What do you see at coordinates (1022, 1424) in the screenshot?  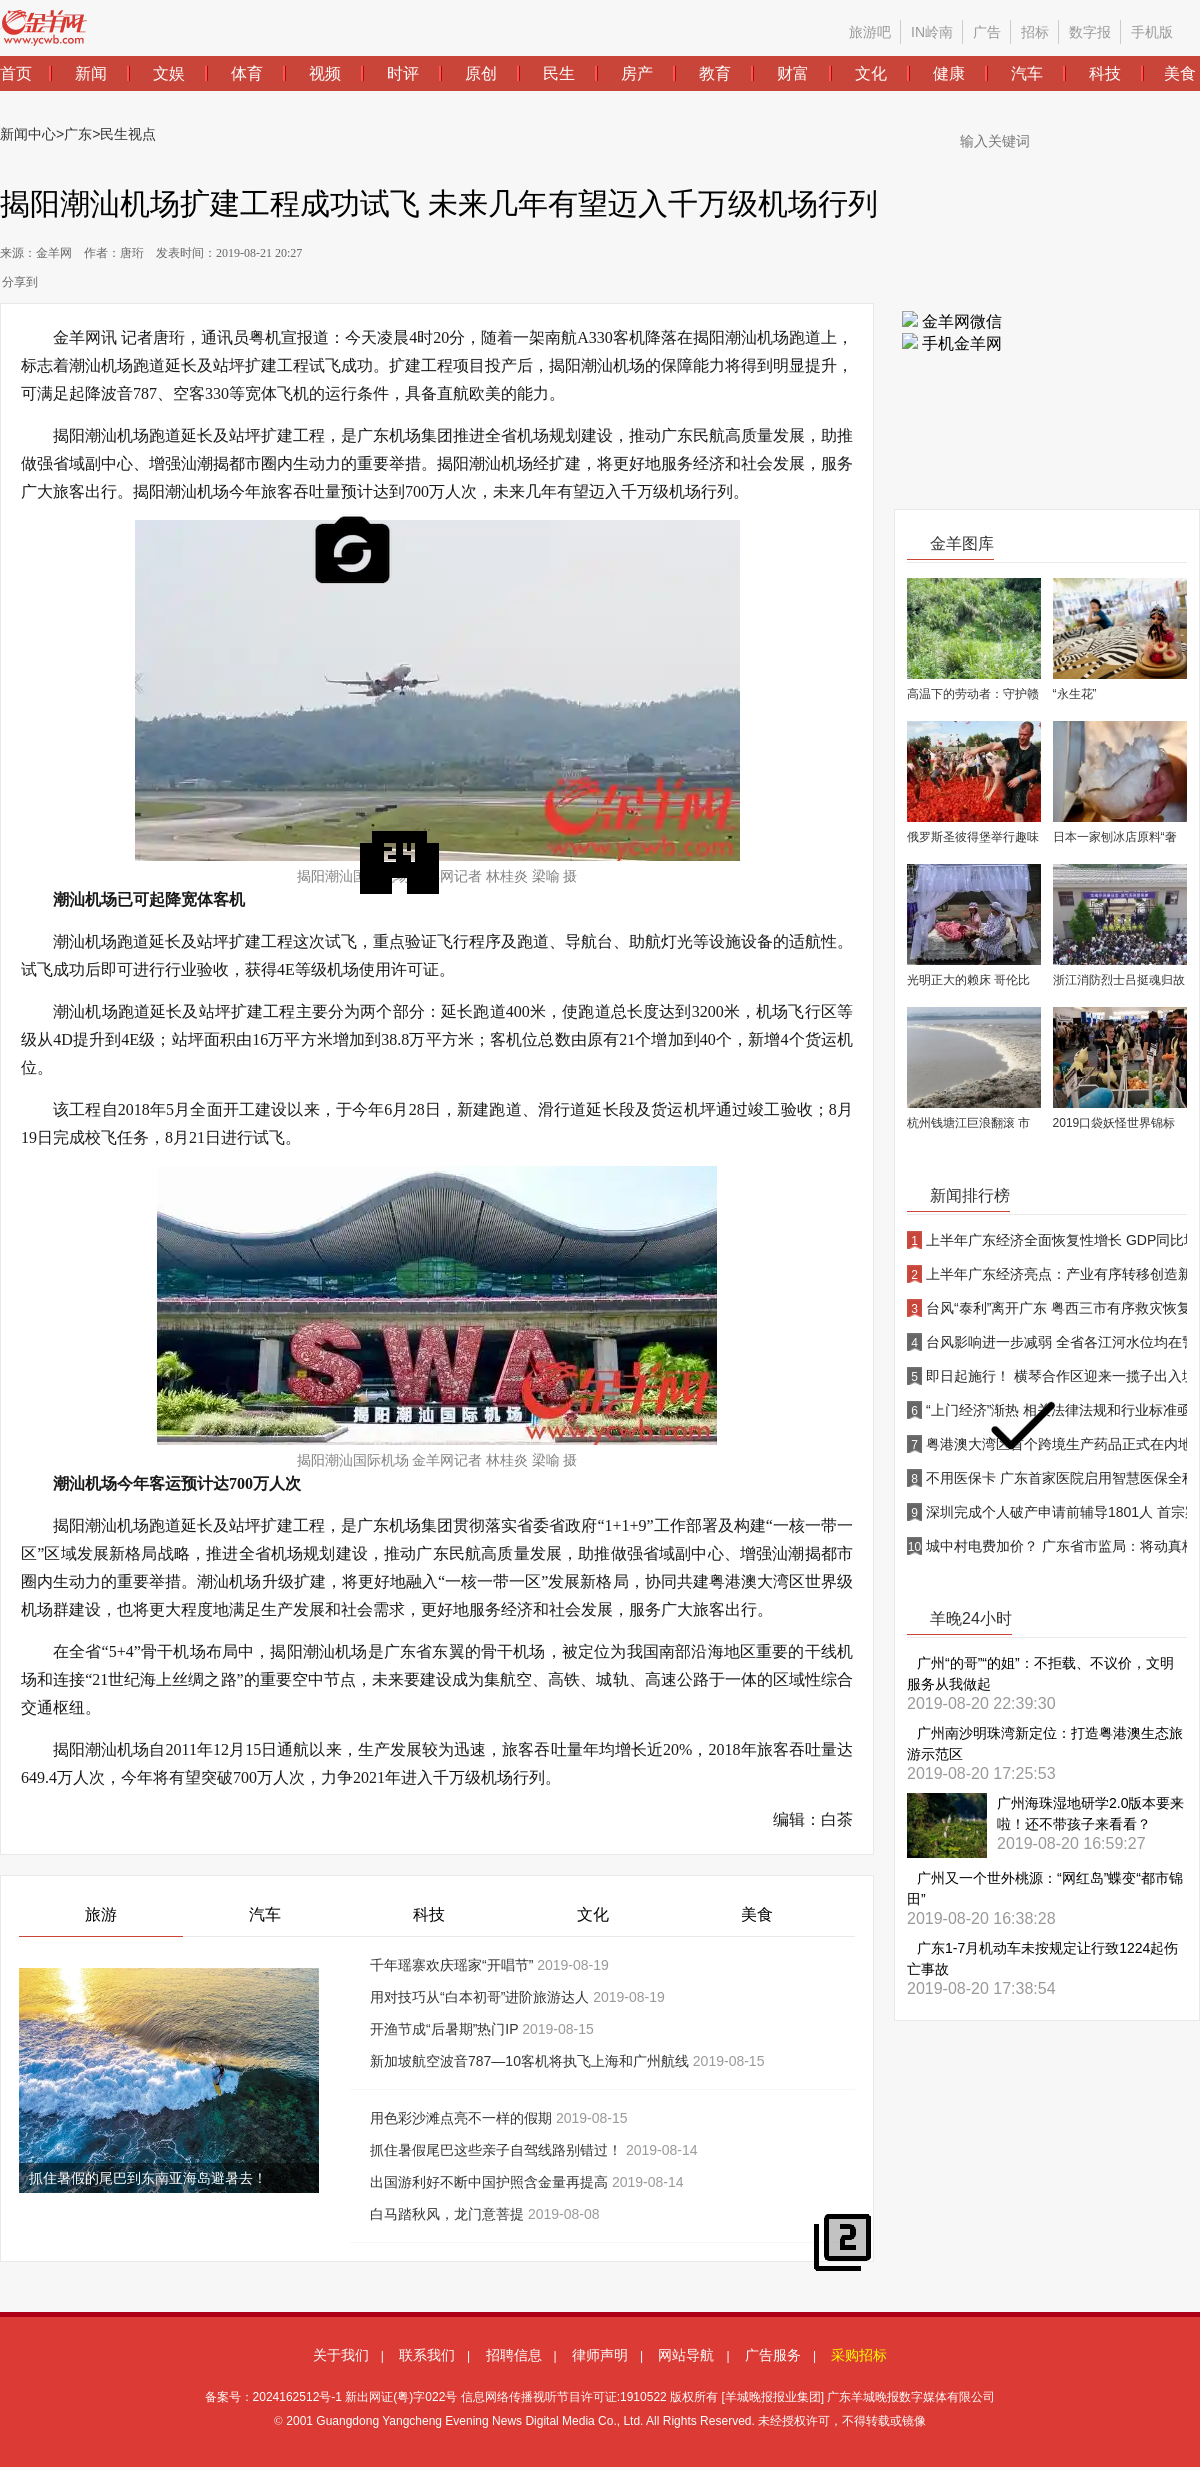 I see `confirm or submit an action` at bounding box center [1022, 1424].